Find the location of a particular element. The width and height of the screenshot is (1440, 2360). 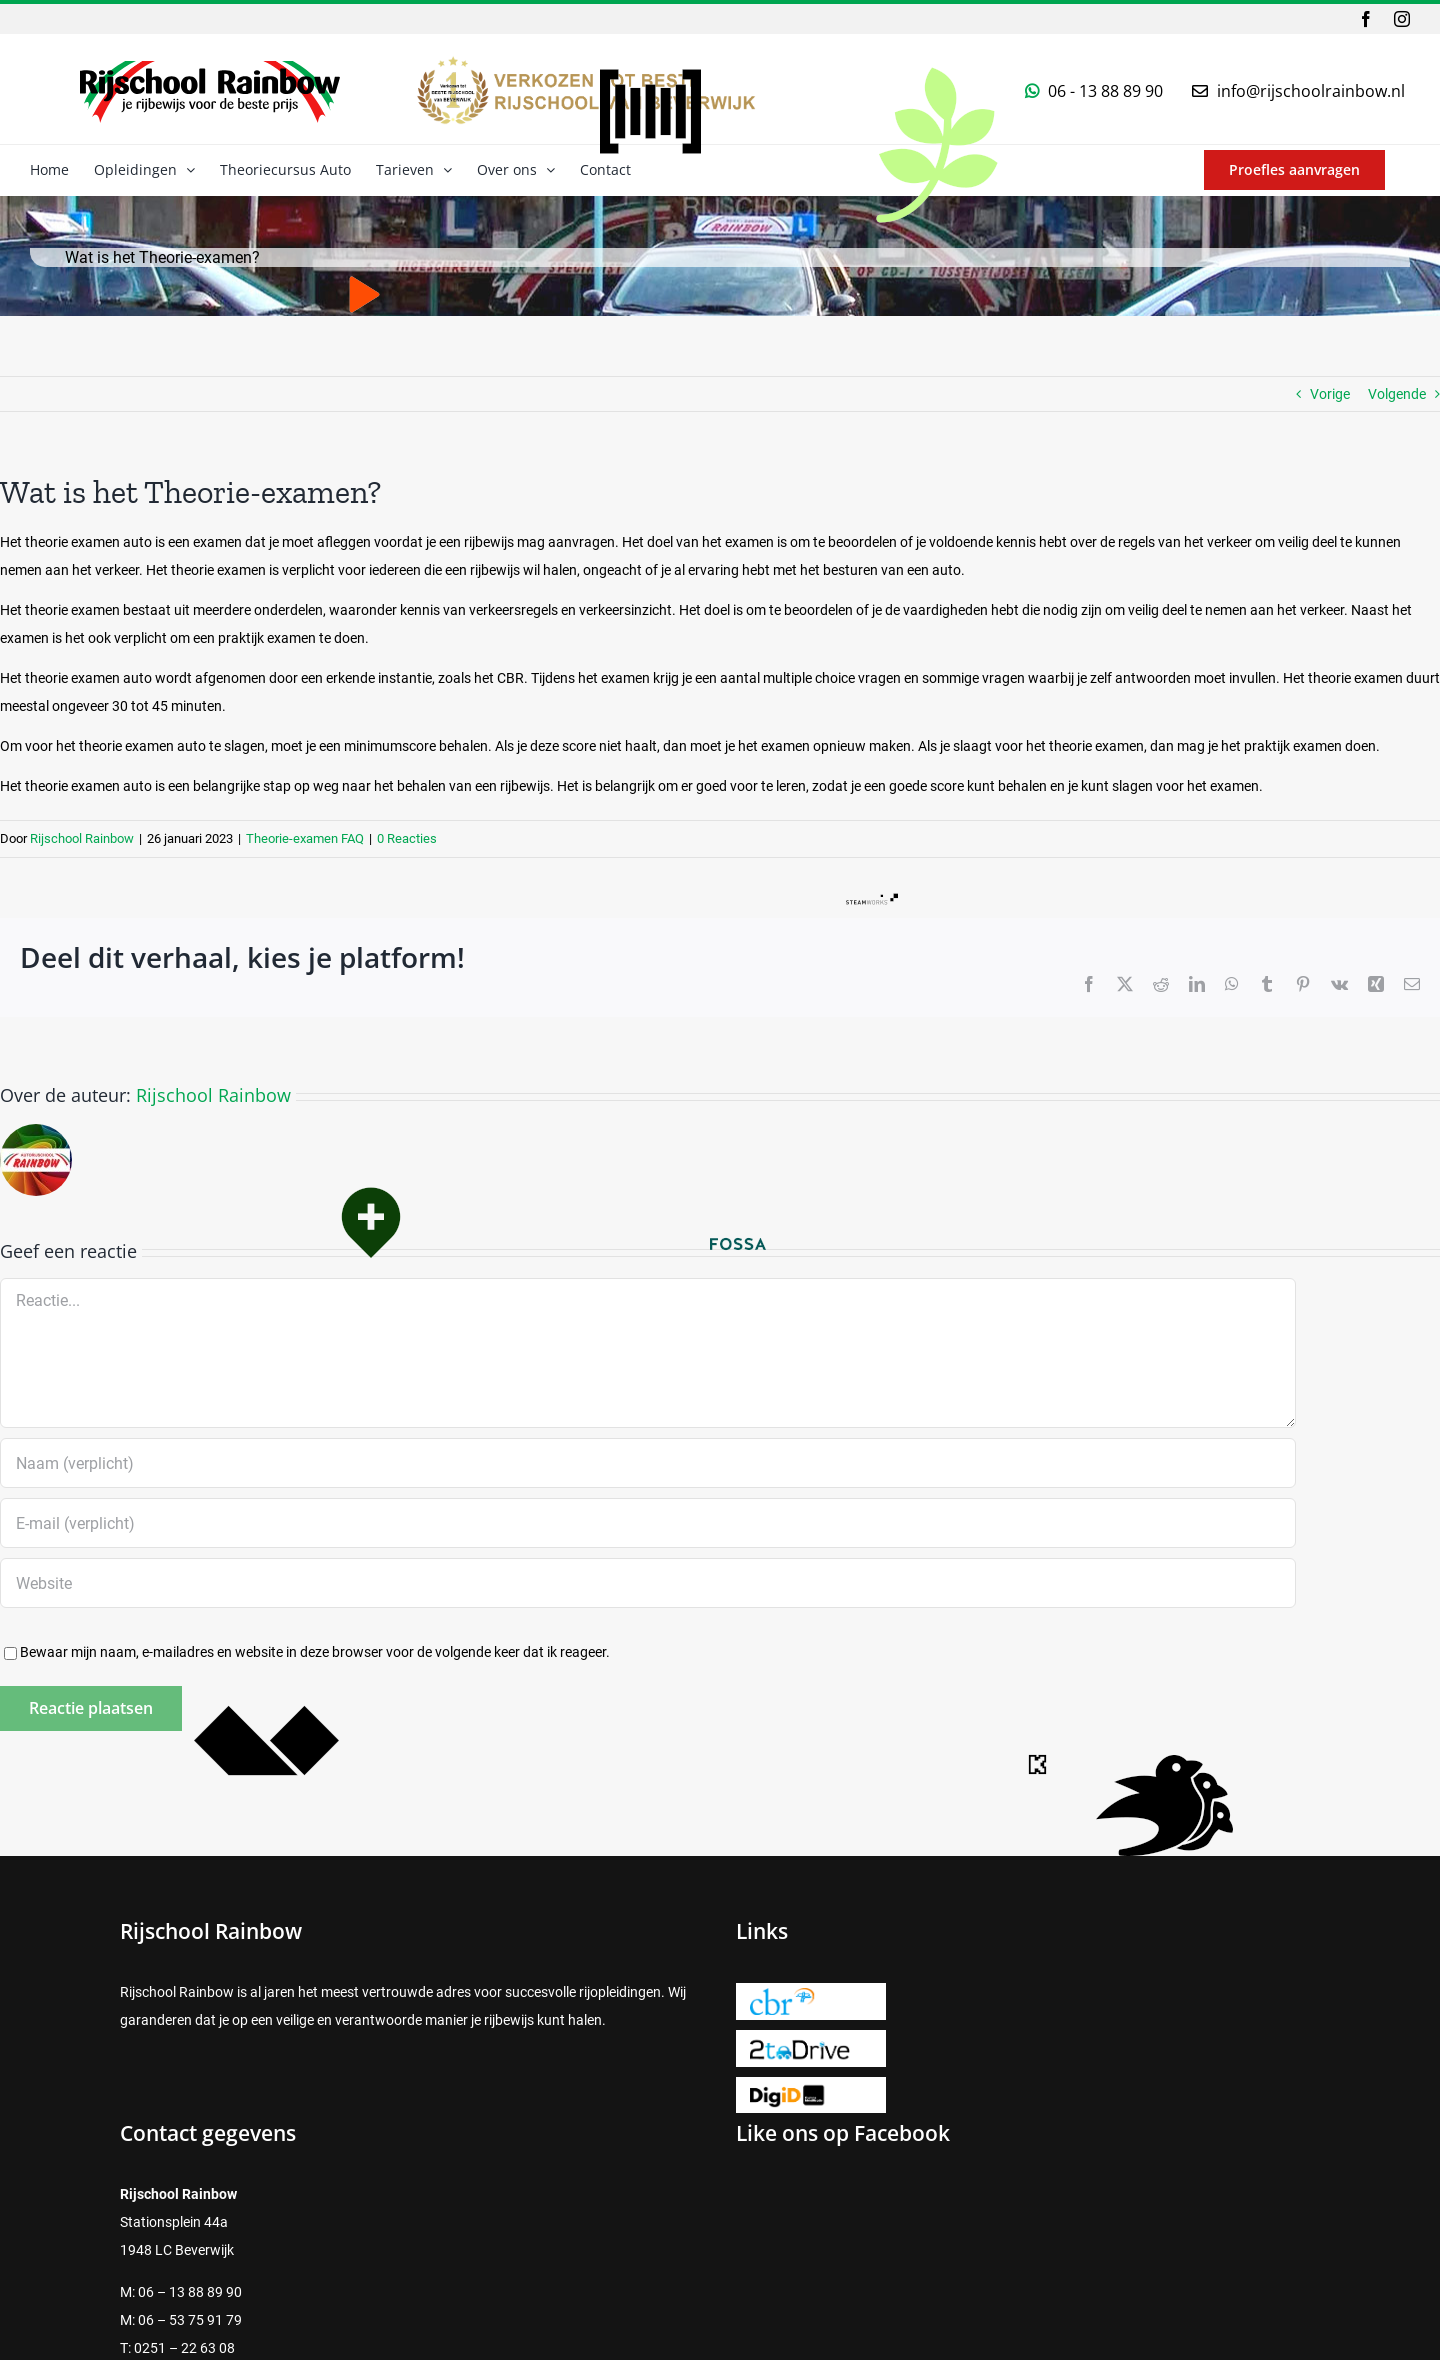

pagelines brand logo is located at coordinates (937, 145).